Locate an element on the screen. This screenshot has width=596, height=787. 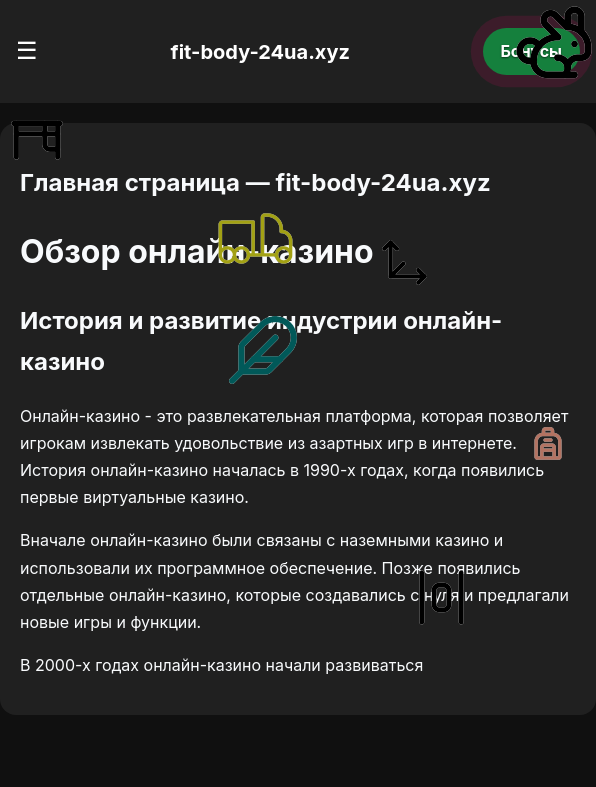
indicates fast or quick mode is located at coordinates (554, 44).